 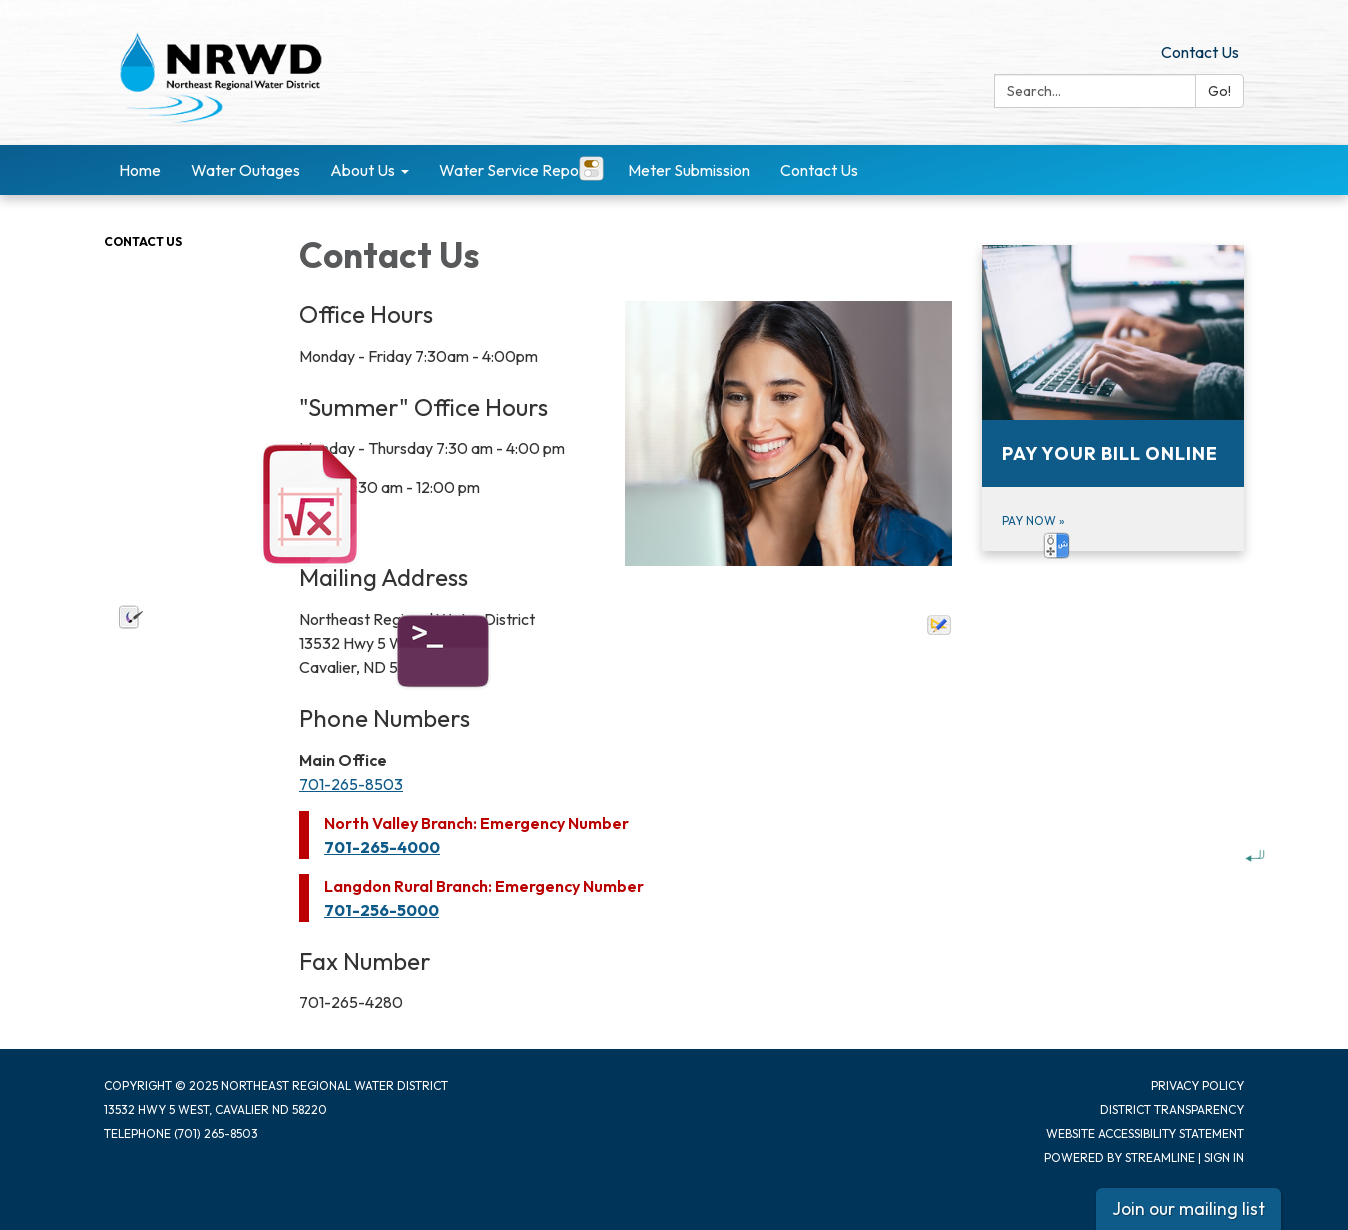 What do you see at coordinates (443, 651) in the screenshot?
I see `open the terminal application` at bounding box center [443, 651].